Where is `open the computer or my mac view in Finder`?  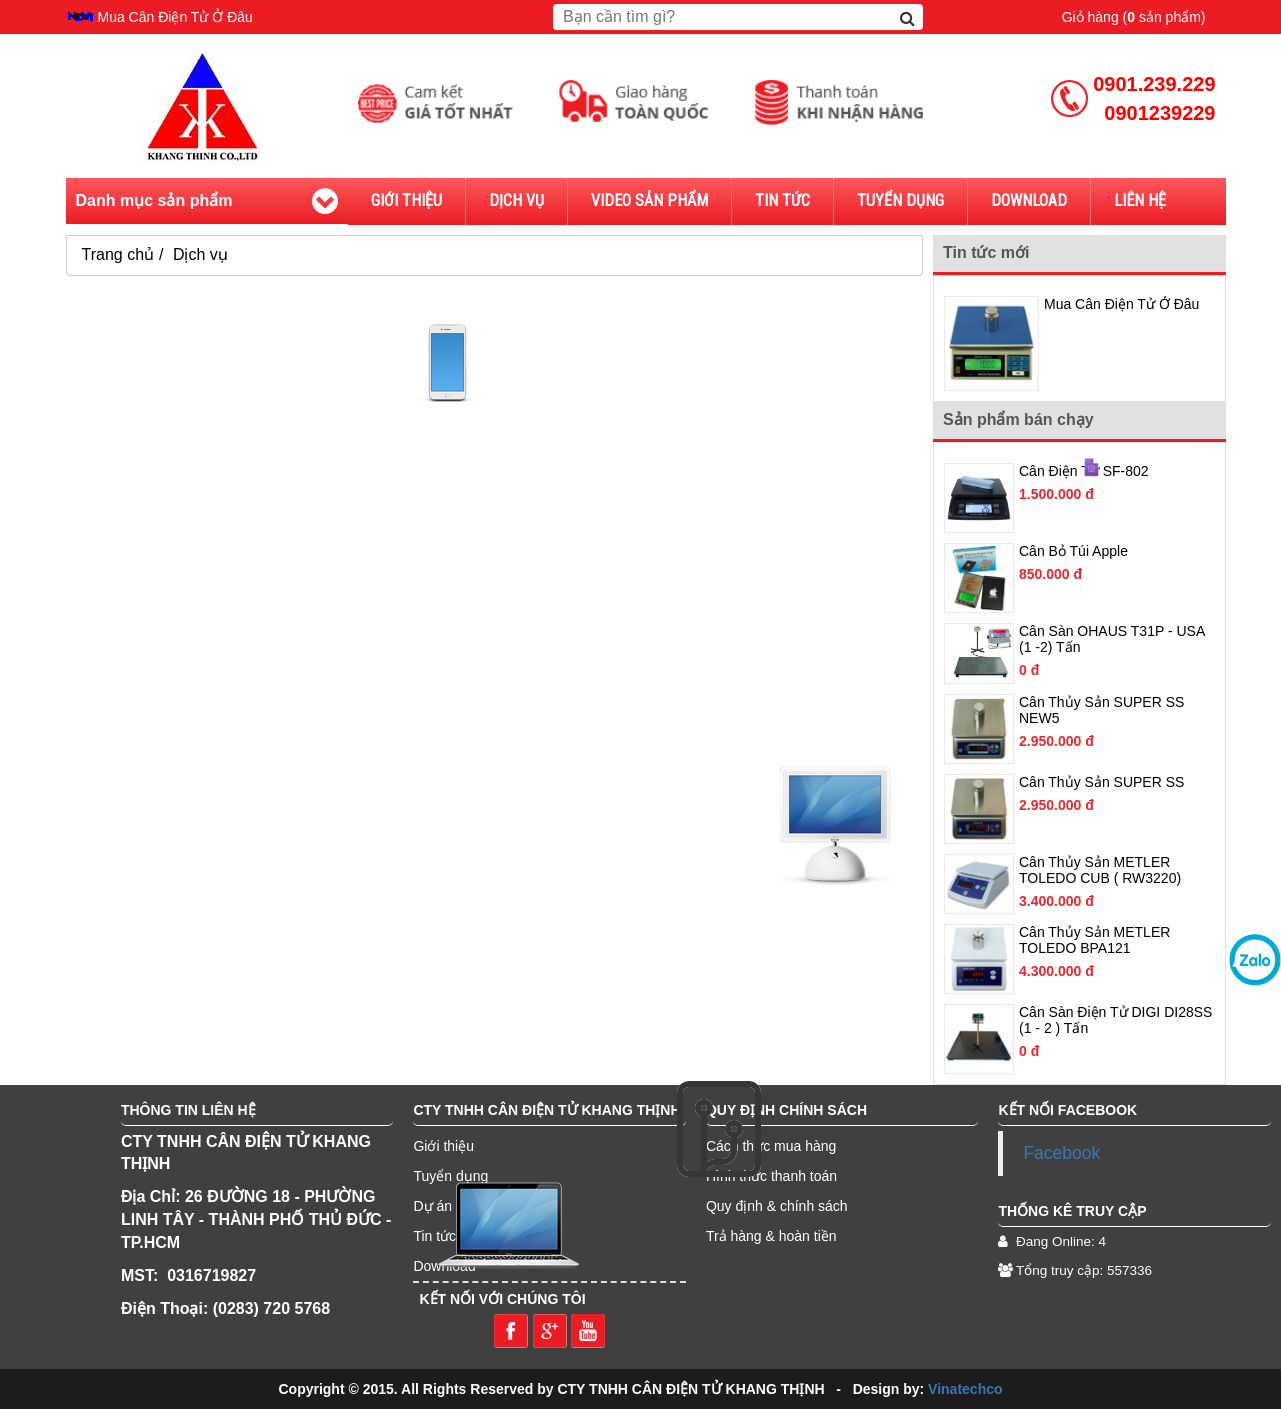 open the computer or my mac view in Finder is located at coordinates (508, 1212).